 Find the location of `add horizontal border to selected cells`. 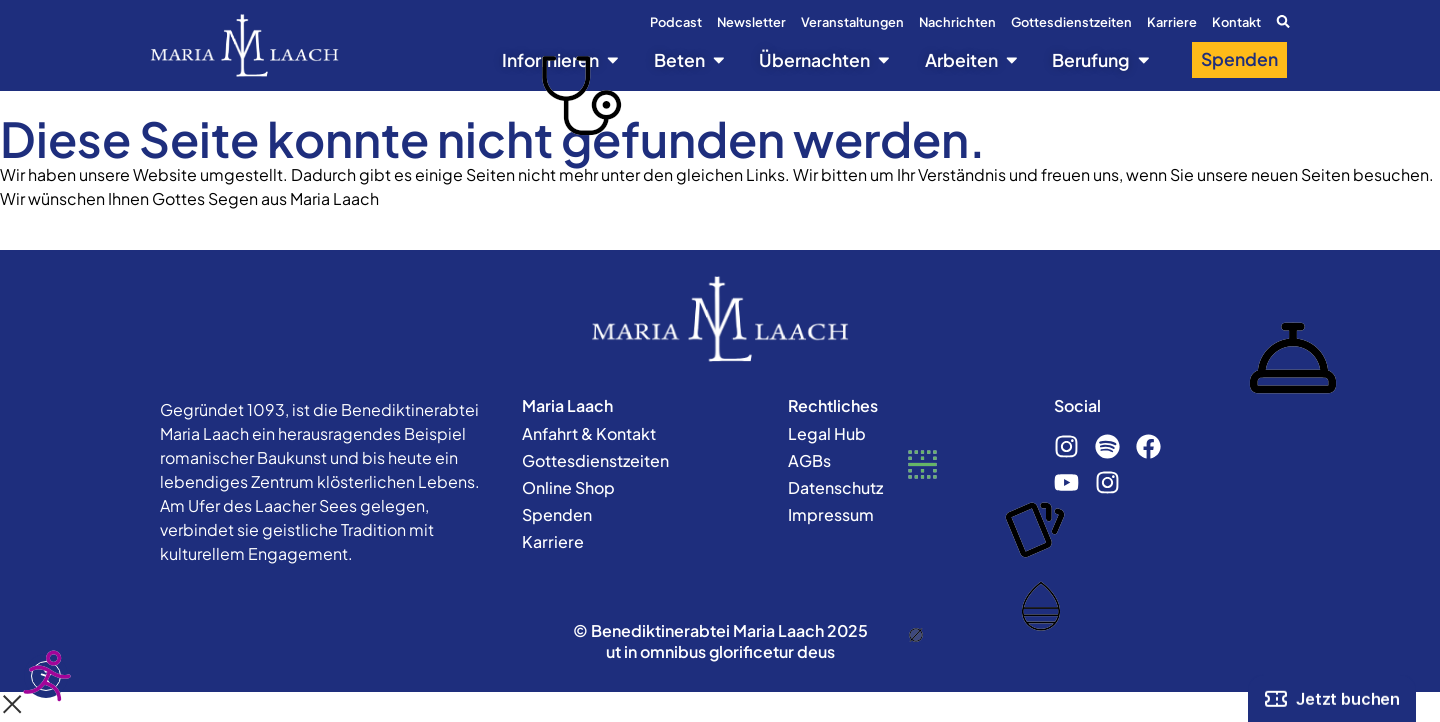

add horizontal border to selected cells is located at coordinates (922, 464).